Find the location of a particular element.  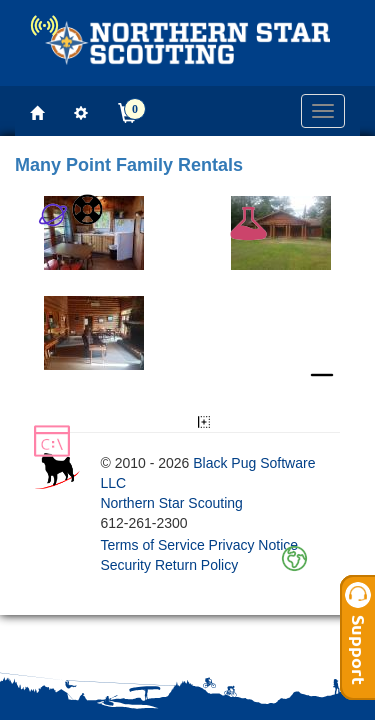

access help or support center is located at coordinates (87, 209).